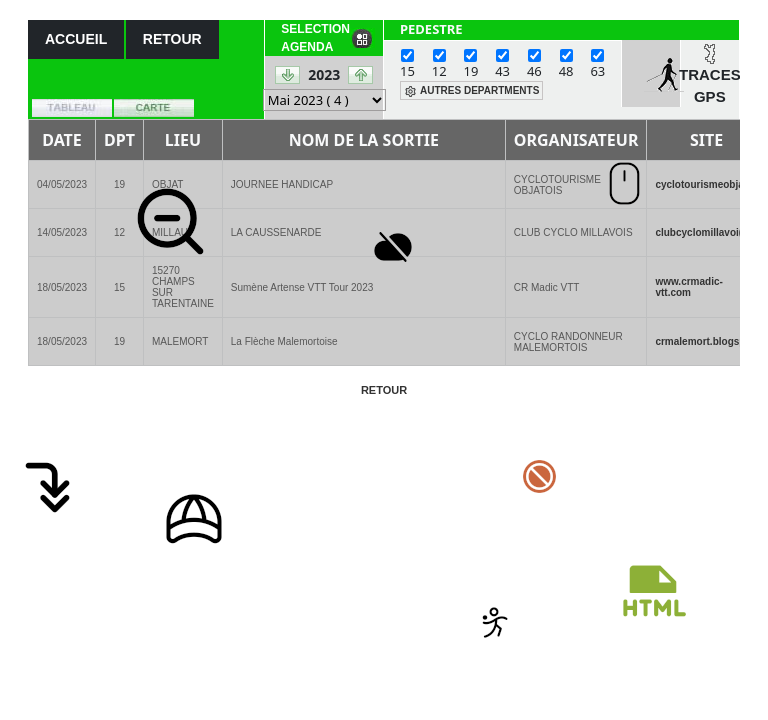 This screenshot has height=720, width=768. I want to click on indicates no cloud connection or offline status, so click(393, 247).